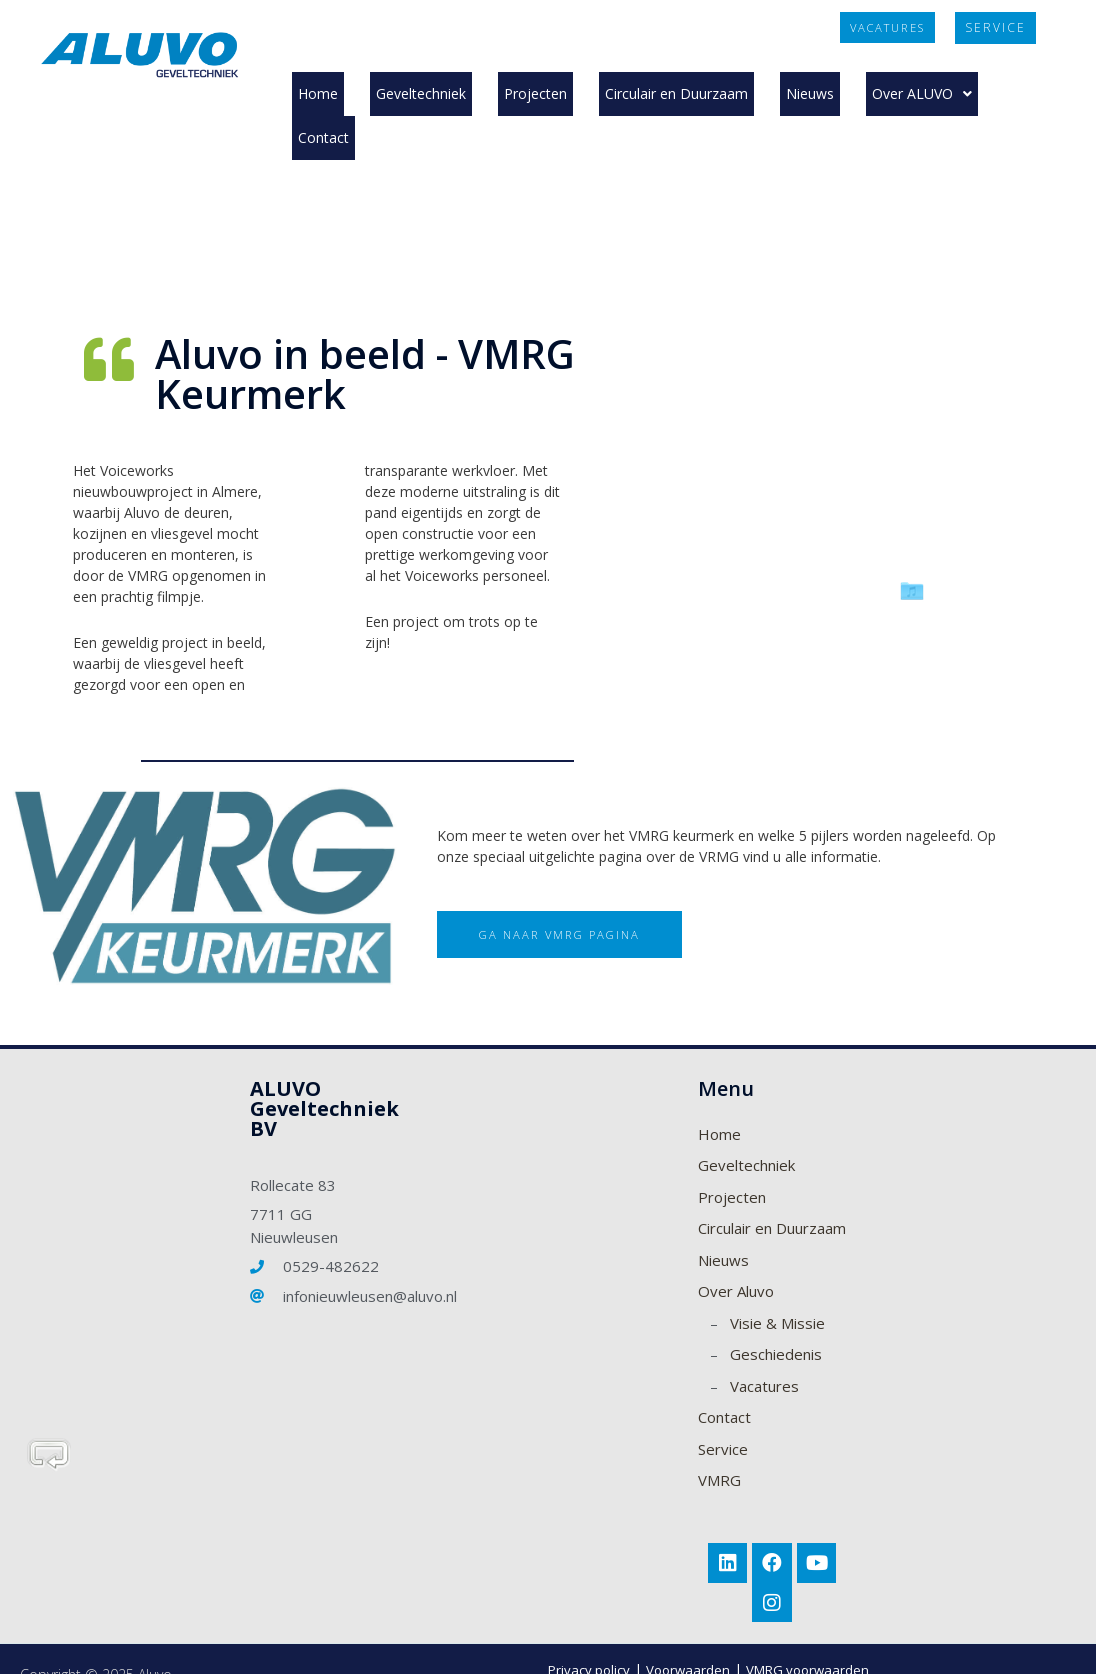 This screenshot has width=1096, height=1674. Describe the element at coordinates (49, 1453) in the screenshot. I see `enable repeat mode for current playlist` at that location.